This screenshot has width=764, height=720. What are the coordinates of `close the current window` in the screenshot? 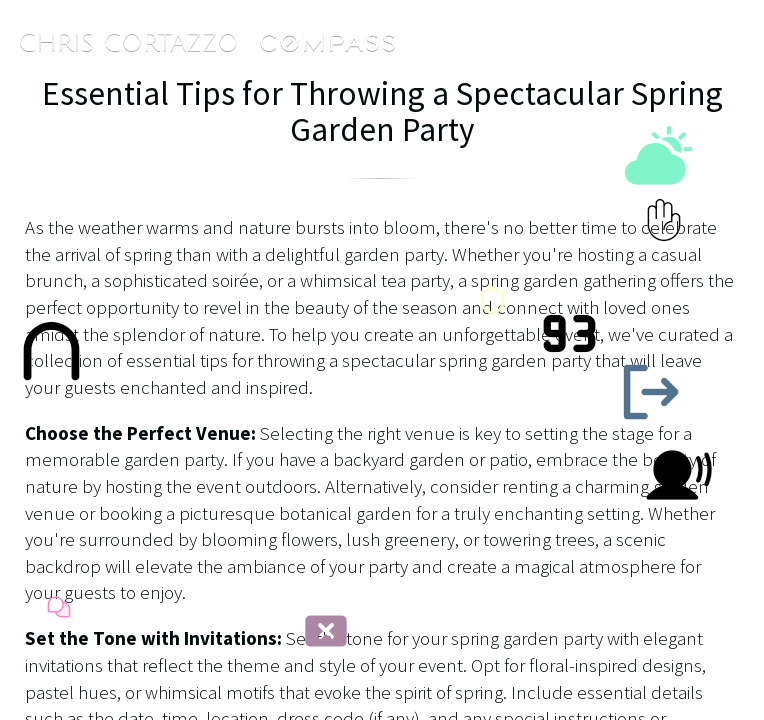 It's located at (326, 631).